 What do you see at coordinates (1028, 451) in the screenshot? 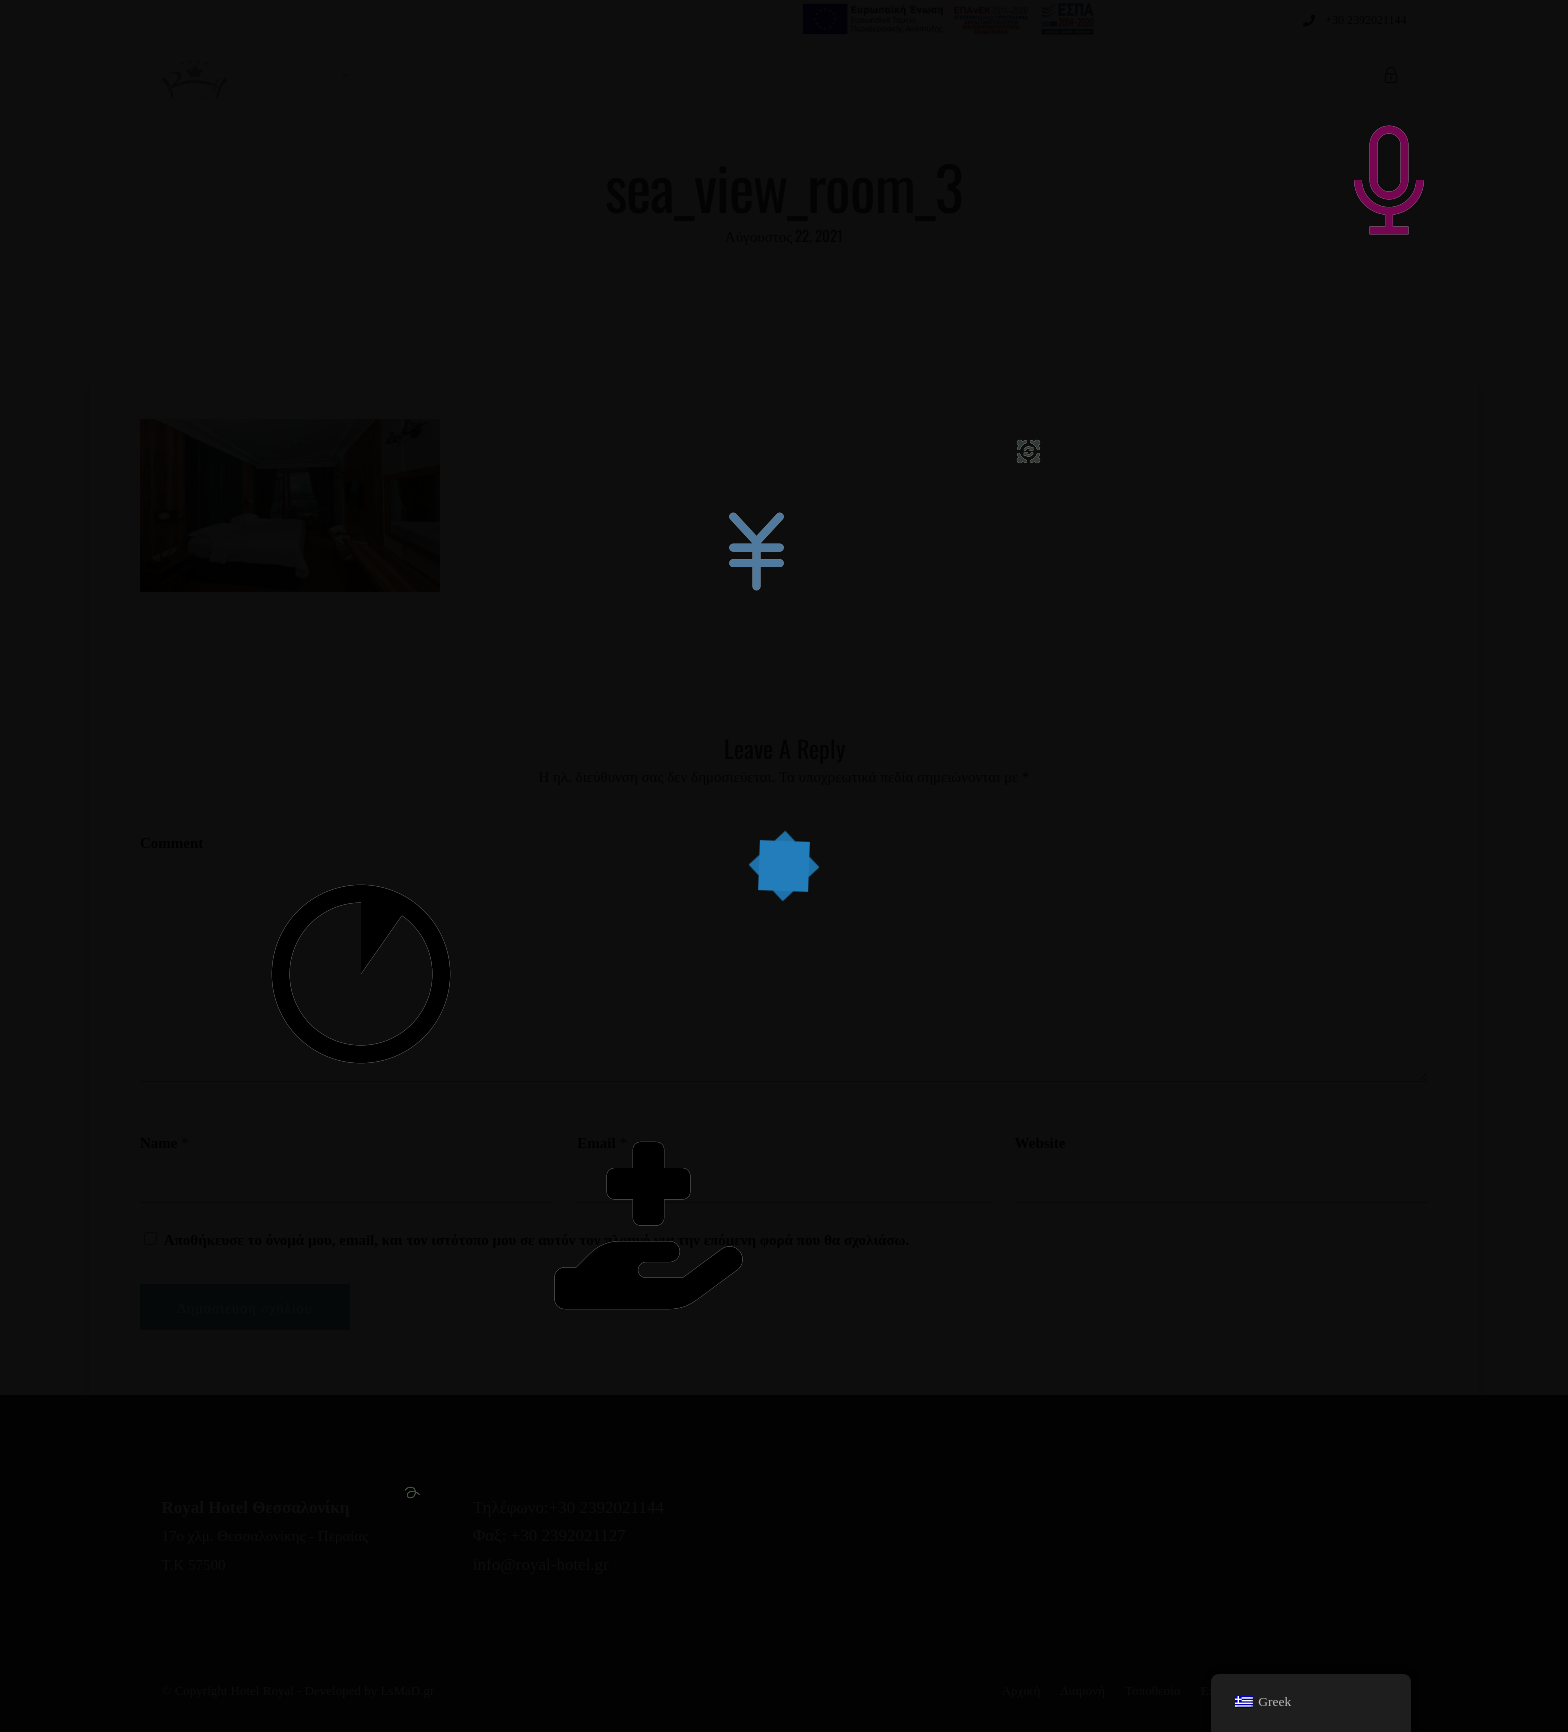
I see `sync or refresh group members` at bounding box center [1028, 451].